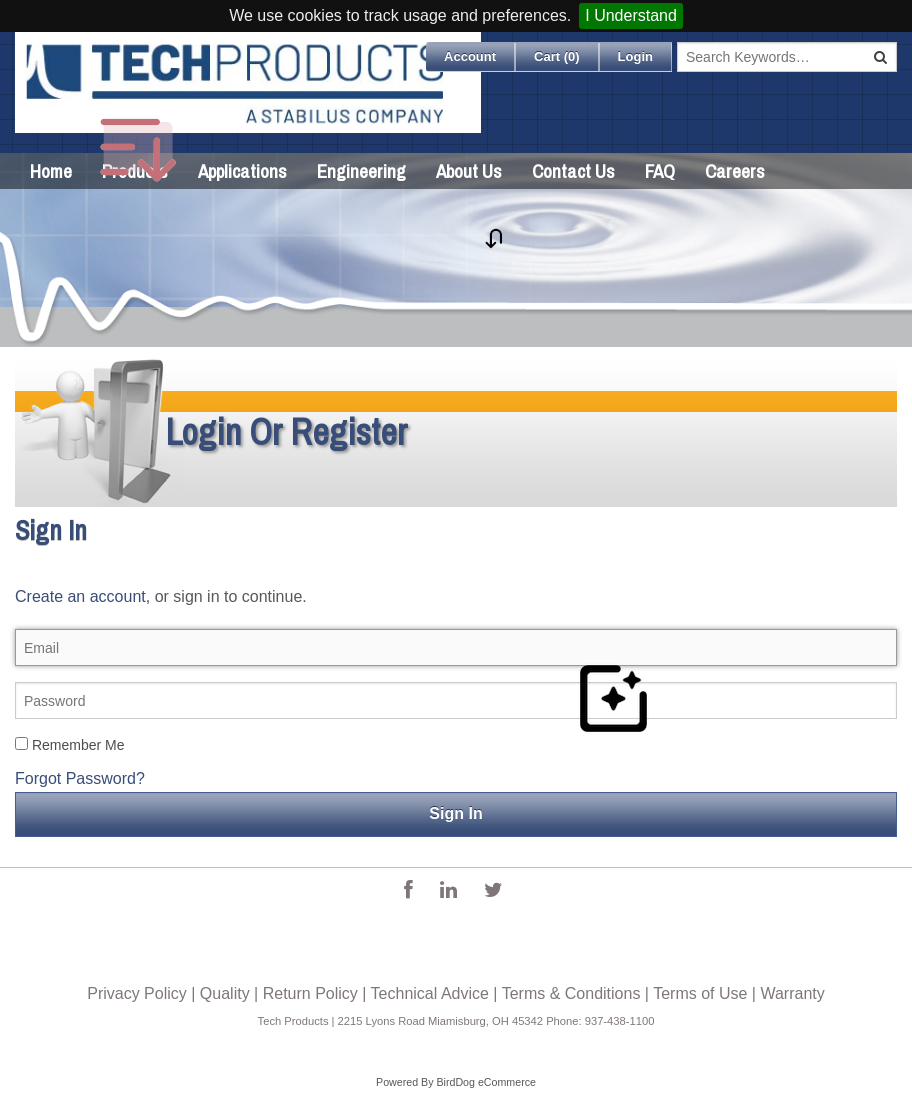 This screenshot has height=1116, width=912. Describe the element at coordinates (494, 238) in the screenshot. I see `undo or reverse last action` at that location.